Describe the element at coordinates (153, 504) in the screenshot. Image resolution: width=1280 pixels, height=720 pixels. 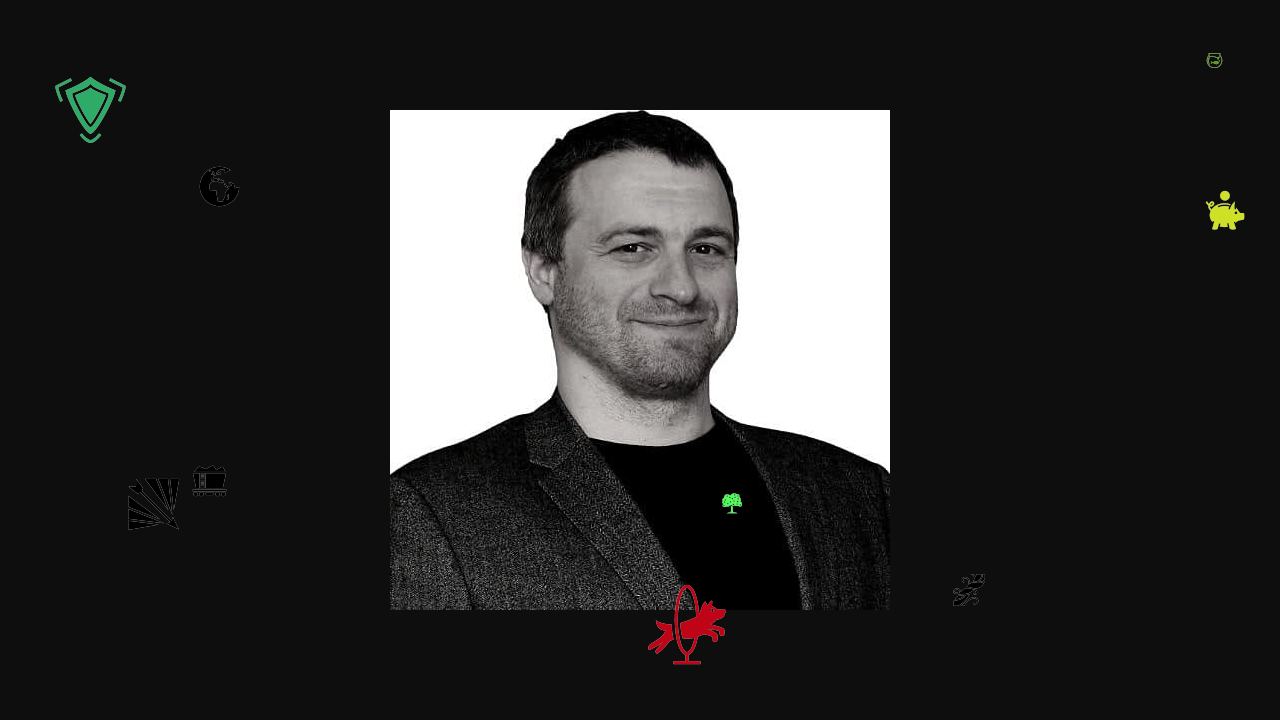
I see `activate piercing or armor-penetrating attack` at that location.